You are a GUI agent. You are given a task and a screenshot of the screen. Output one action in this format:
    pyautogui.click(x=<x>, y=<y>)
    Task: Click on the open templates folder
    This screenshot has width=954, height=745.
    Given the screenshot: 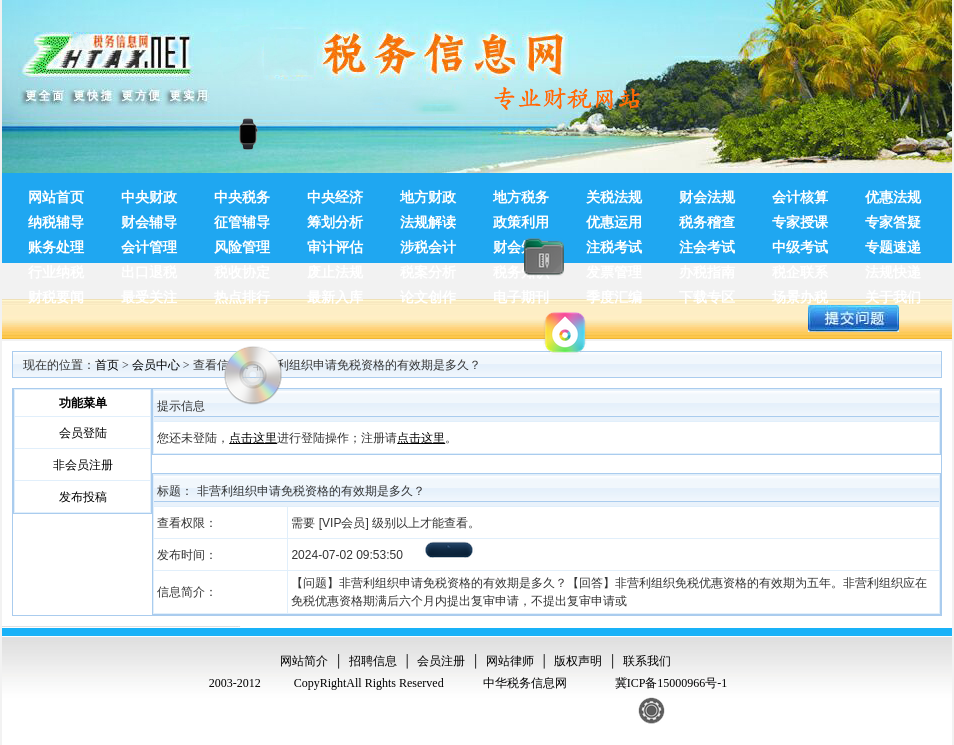 What is the action you would take?
    pyautogui.click(x=544, y=256)
    